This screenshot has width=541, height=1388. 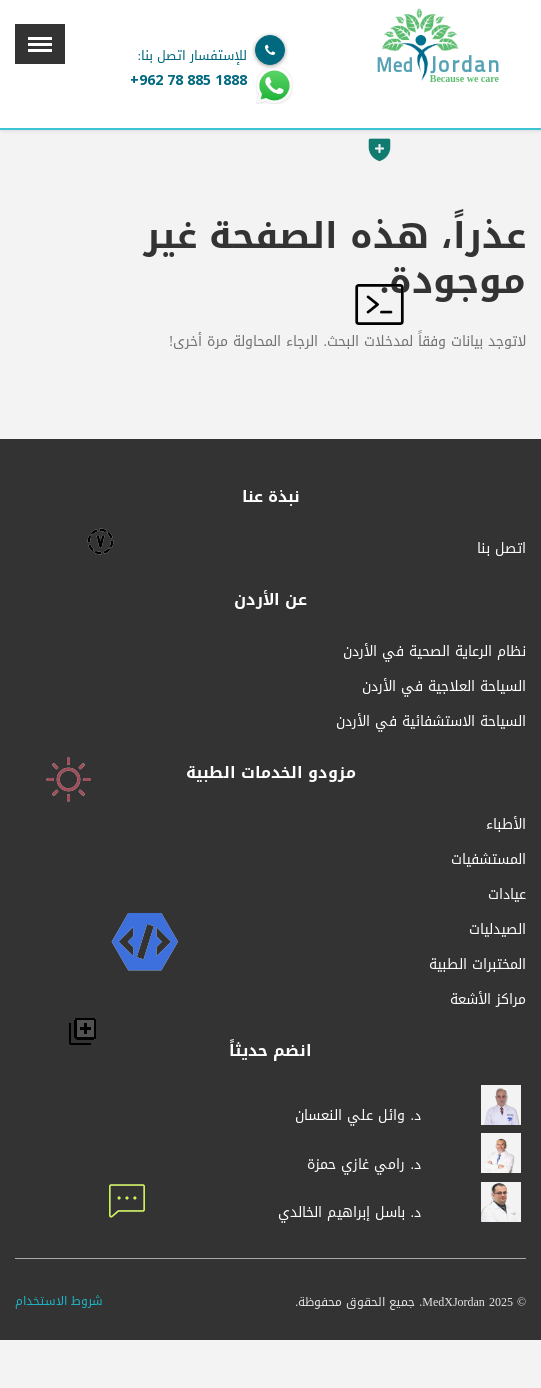 I want to click on switch to light mode, so click(x=68, y=779).